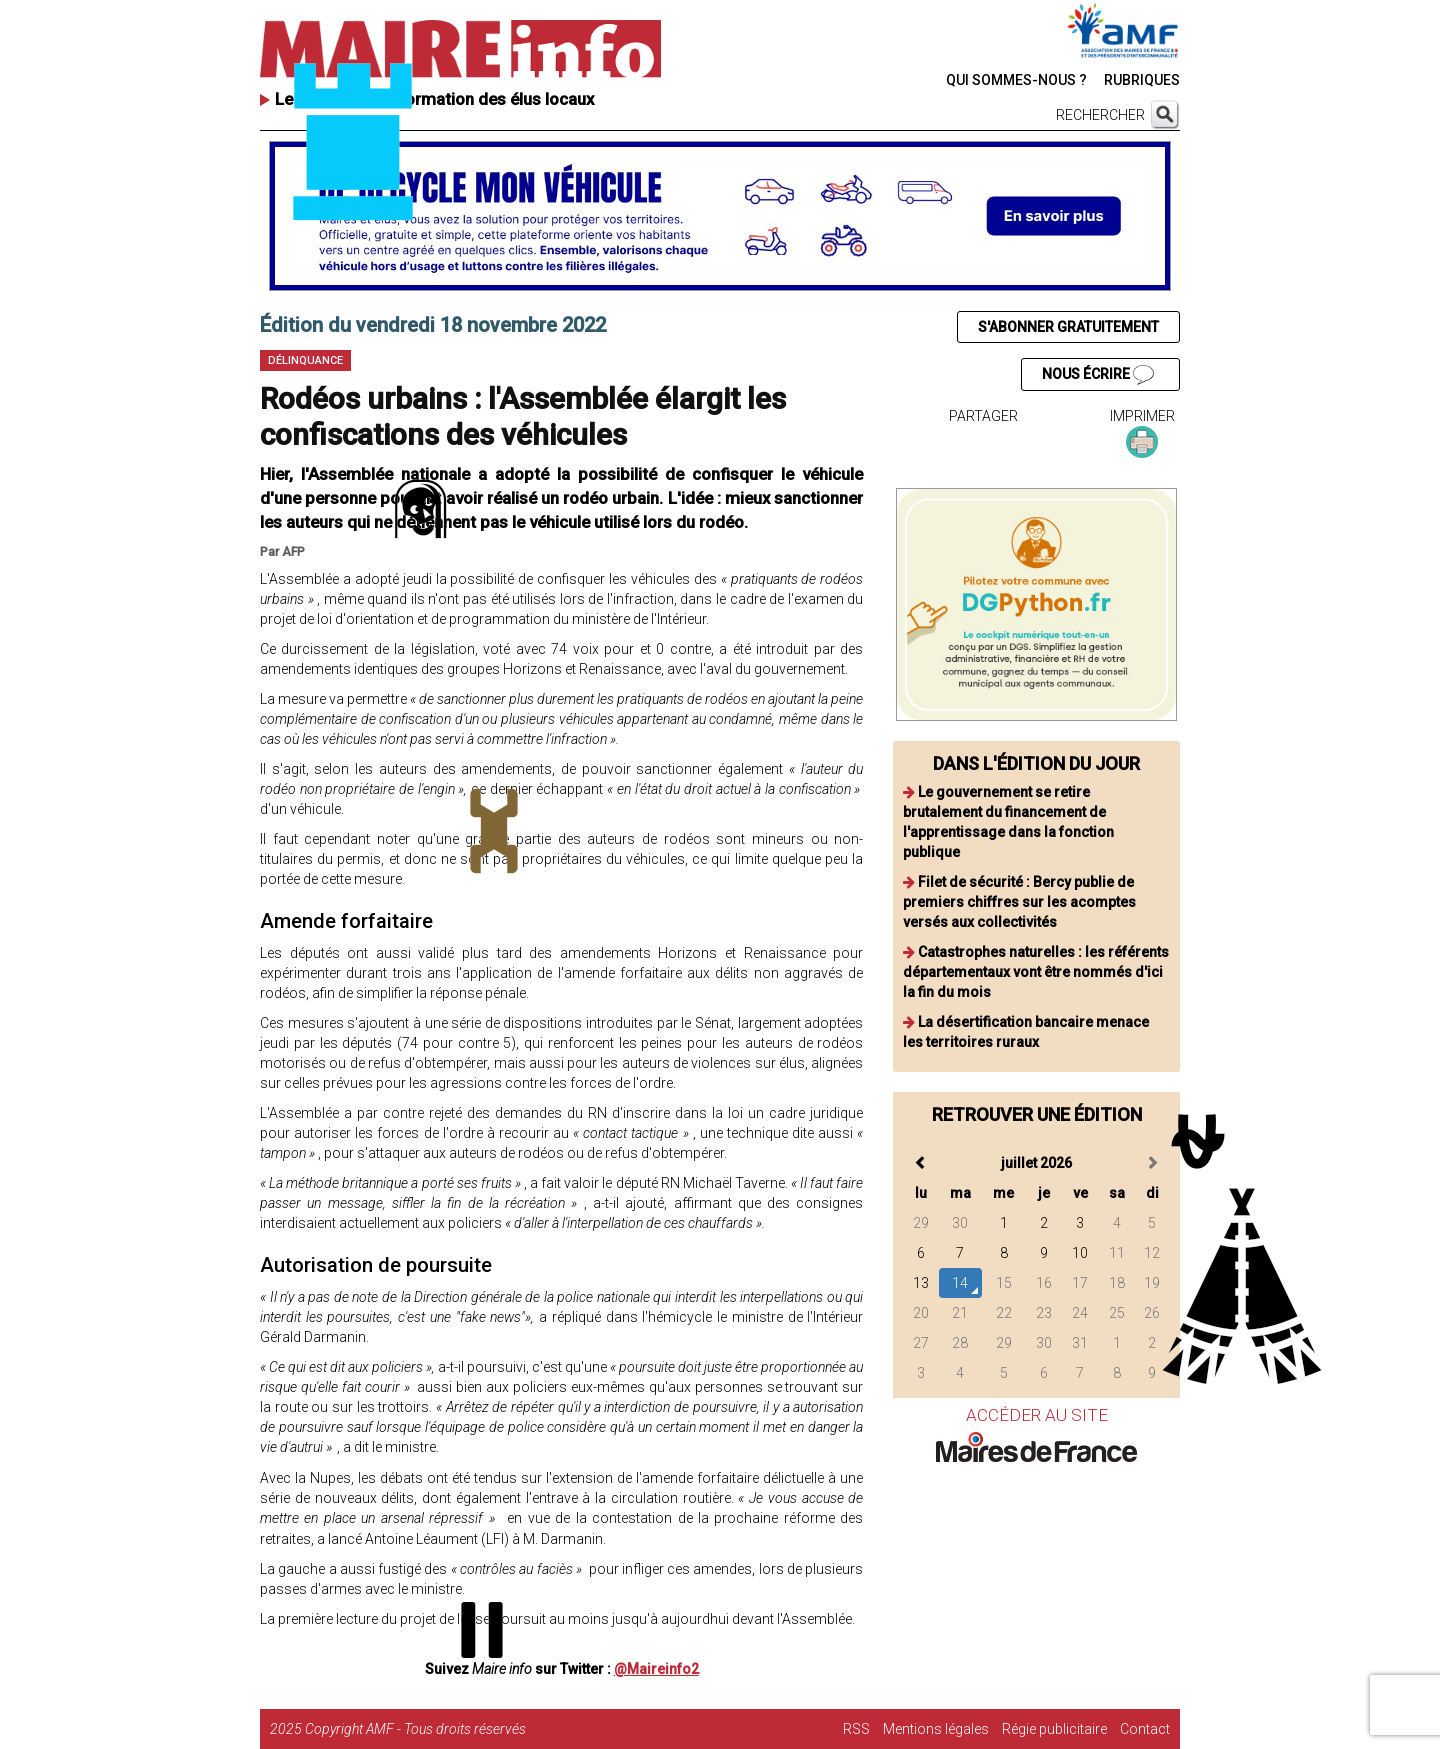 The height and width of the screenshot is (1749, 1440). What do you see at coordinates (421, 509) in the screenshot?
I see `view collected specimens or curiosities` at bounding box center [421, 509].